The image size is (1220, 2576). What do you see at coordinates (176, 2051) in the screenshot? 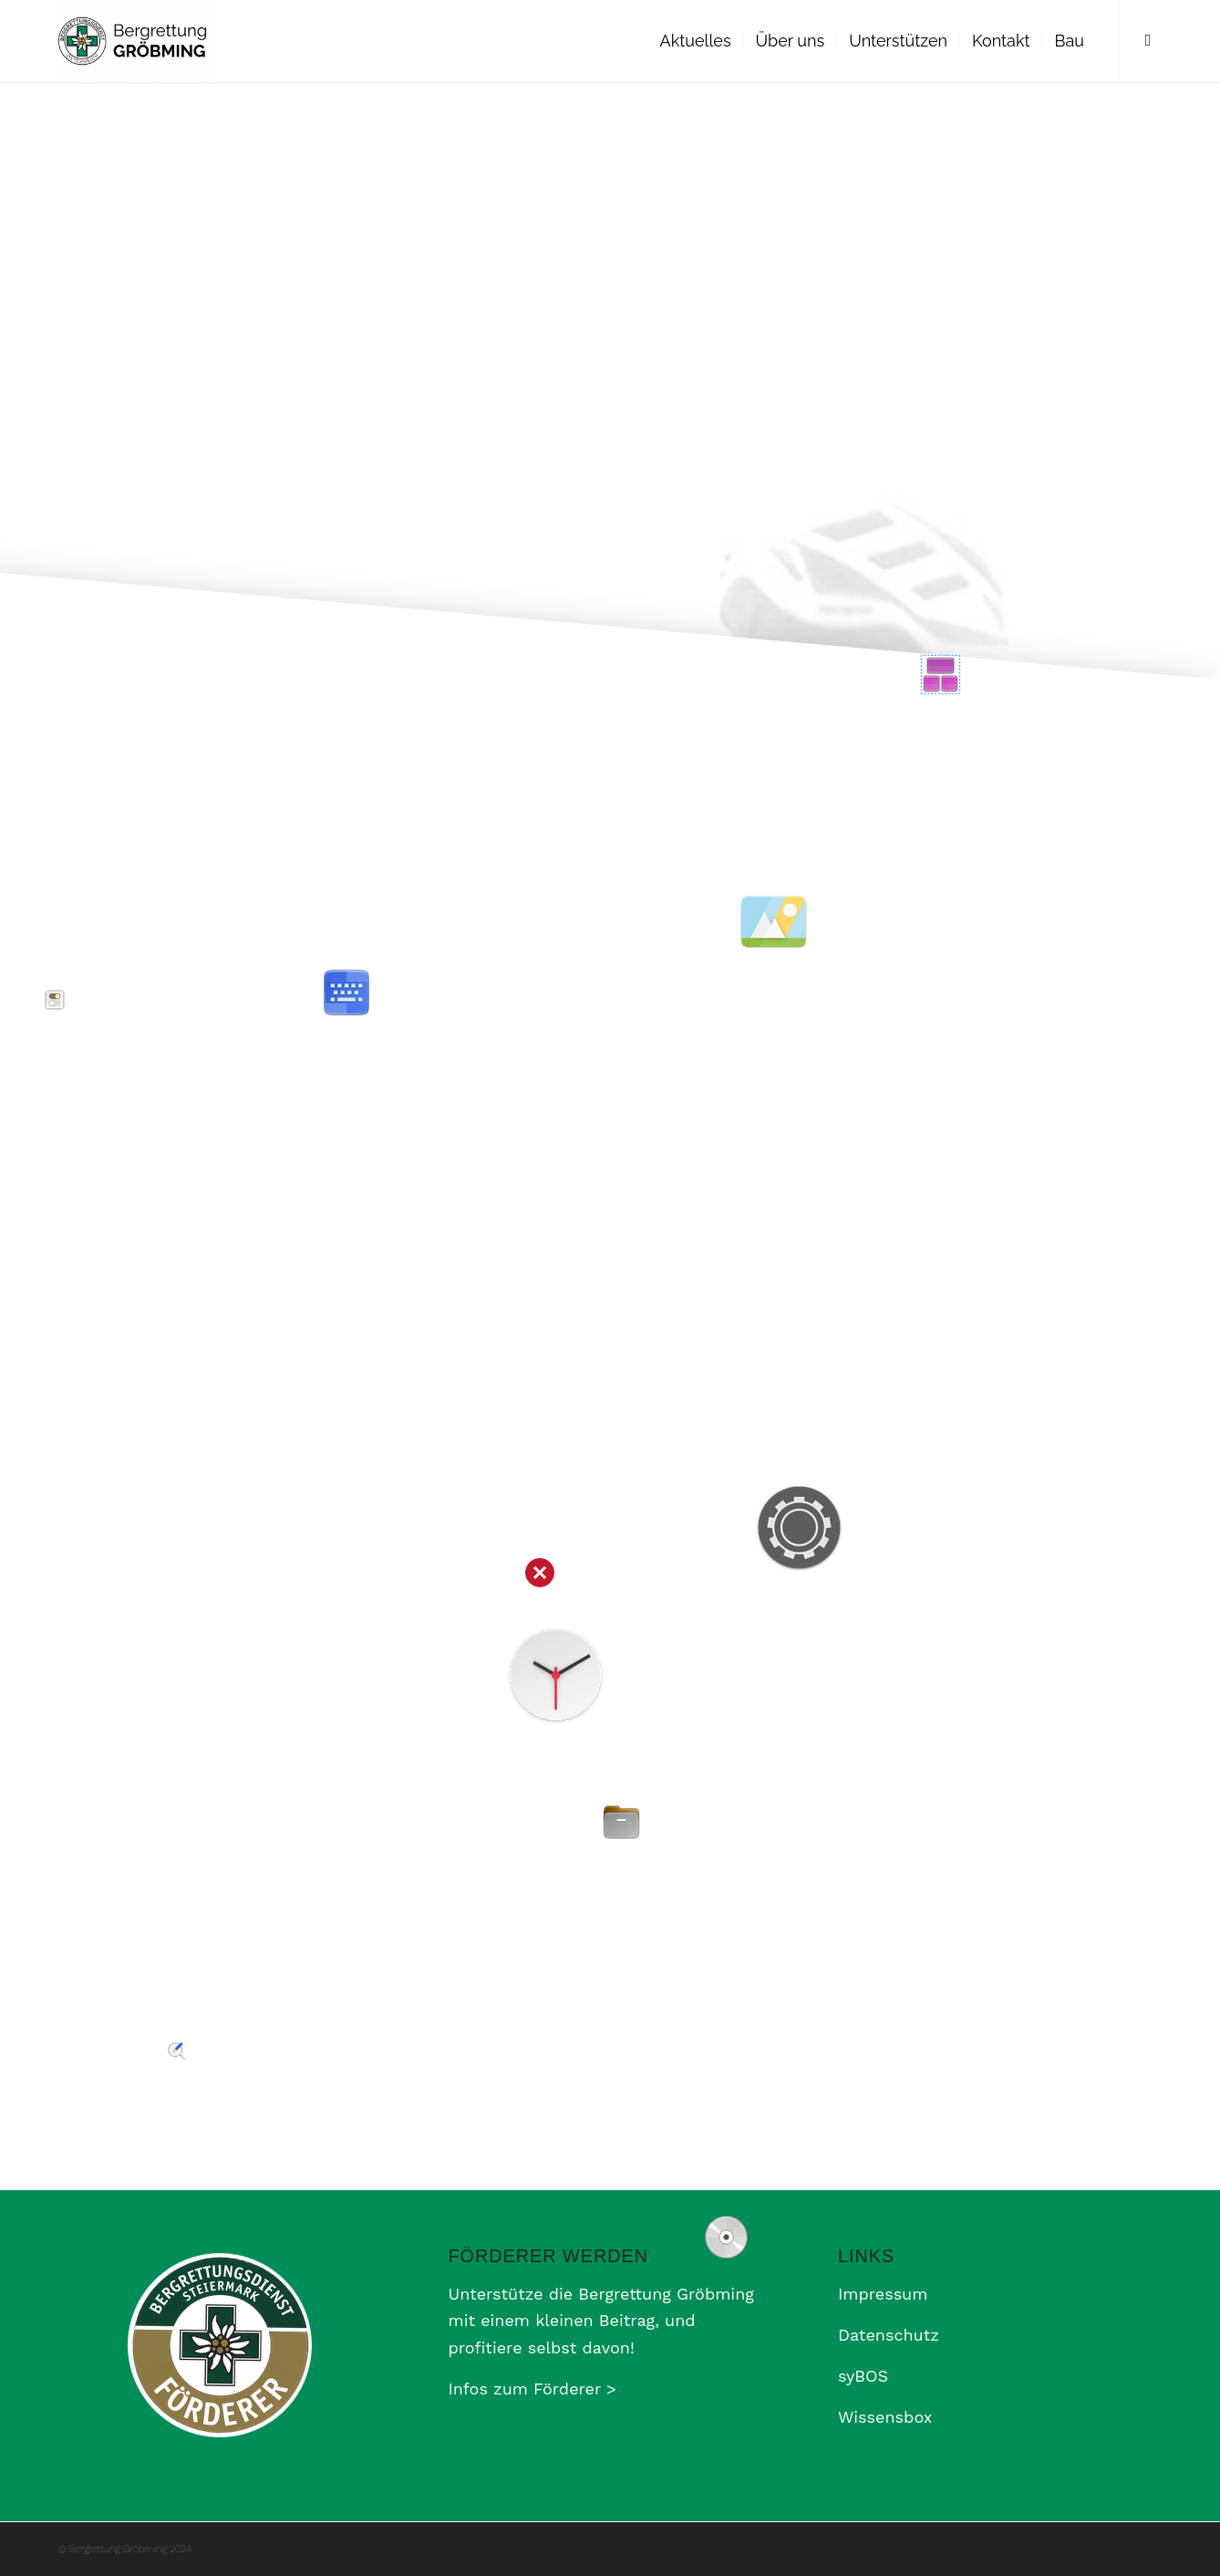
I see `open find and replace tool` at bounding box center [176, 2051].